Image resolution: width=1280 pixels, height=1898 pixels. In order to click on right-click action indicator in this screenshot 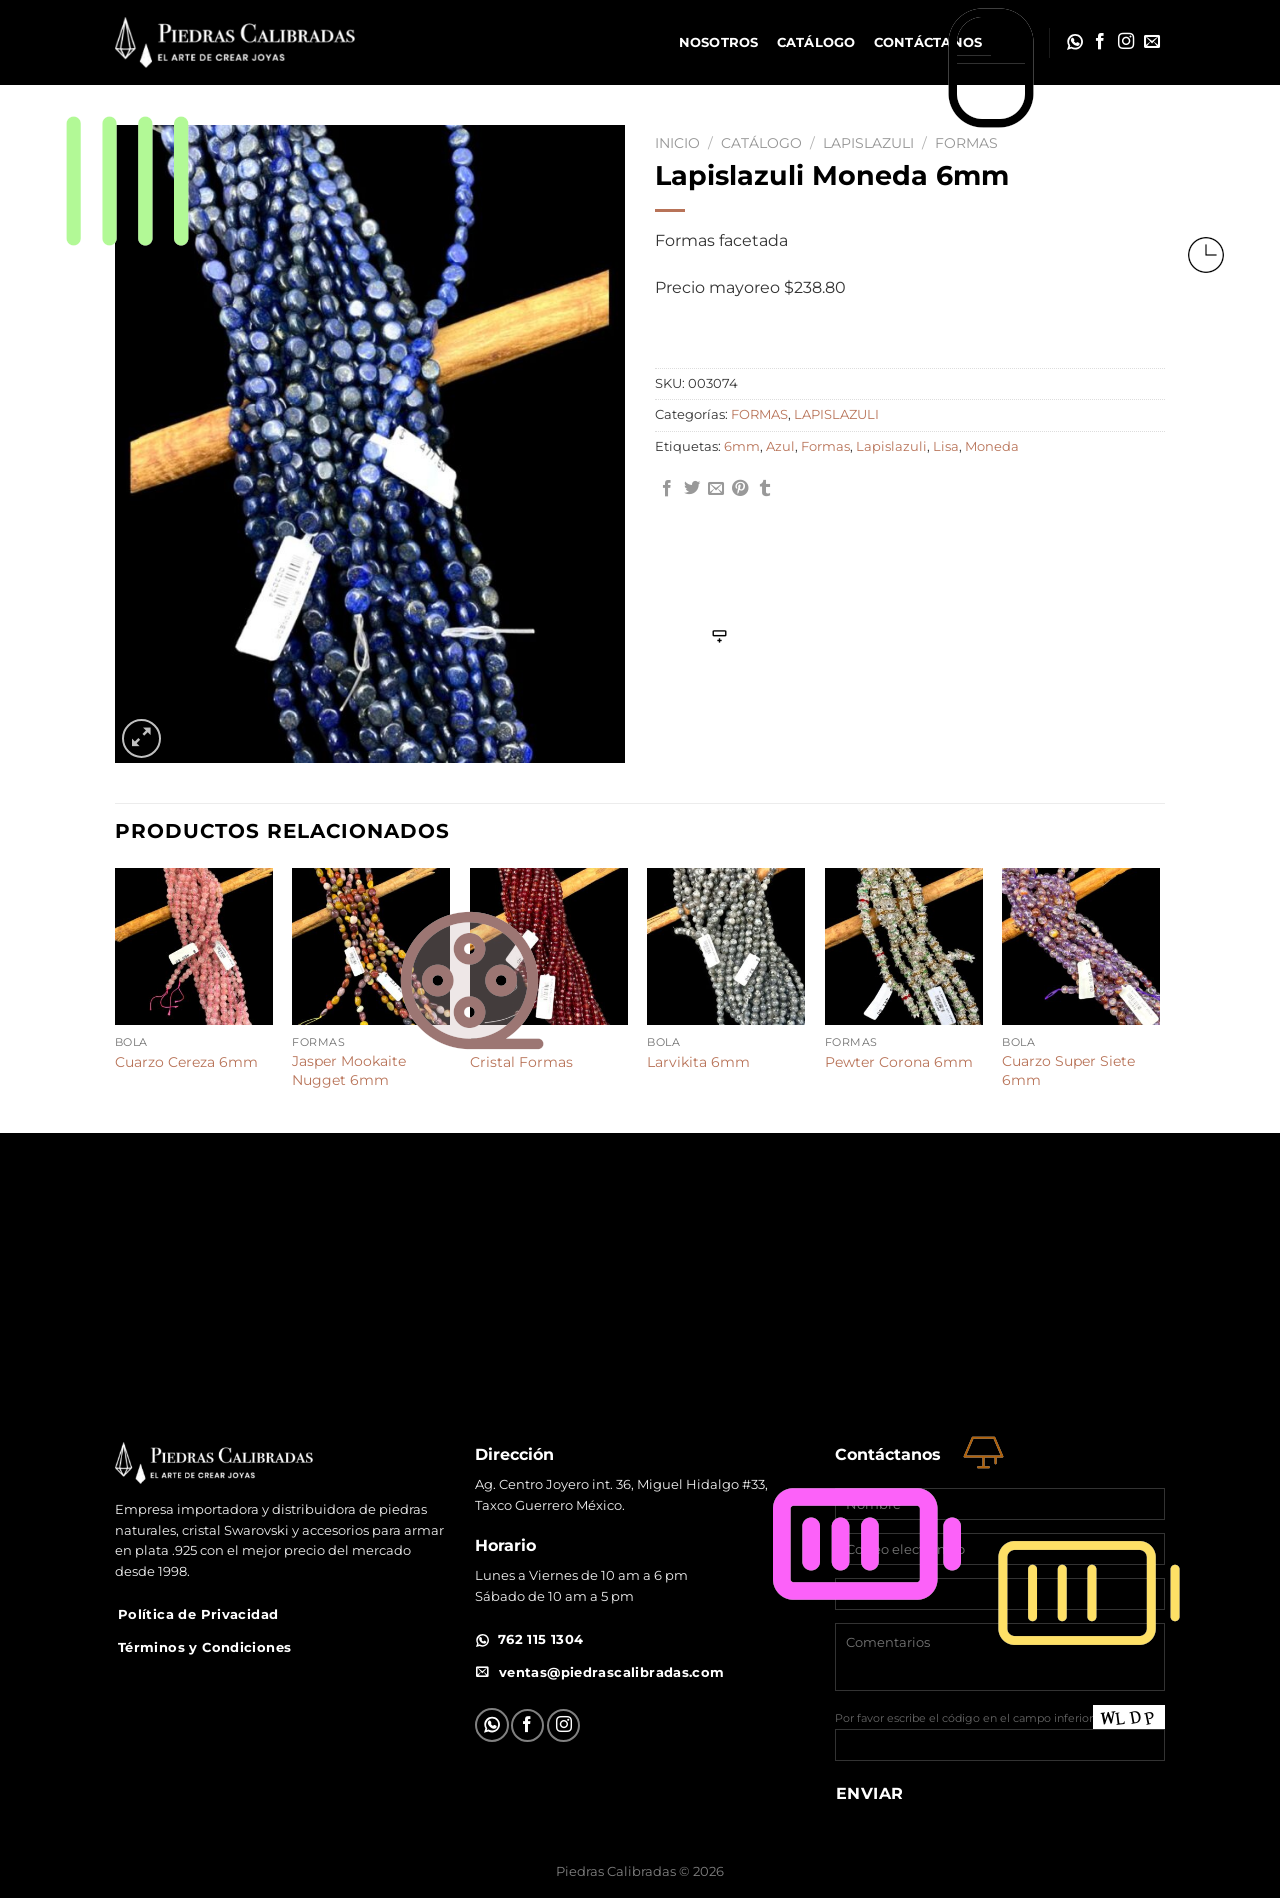, I will do `click(991, 68)`.